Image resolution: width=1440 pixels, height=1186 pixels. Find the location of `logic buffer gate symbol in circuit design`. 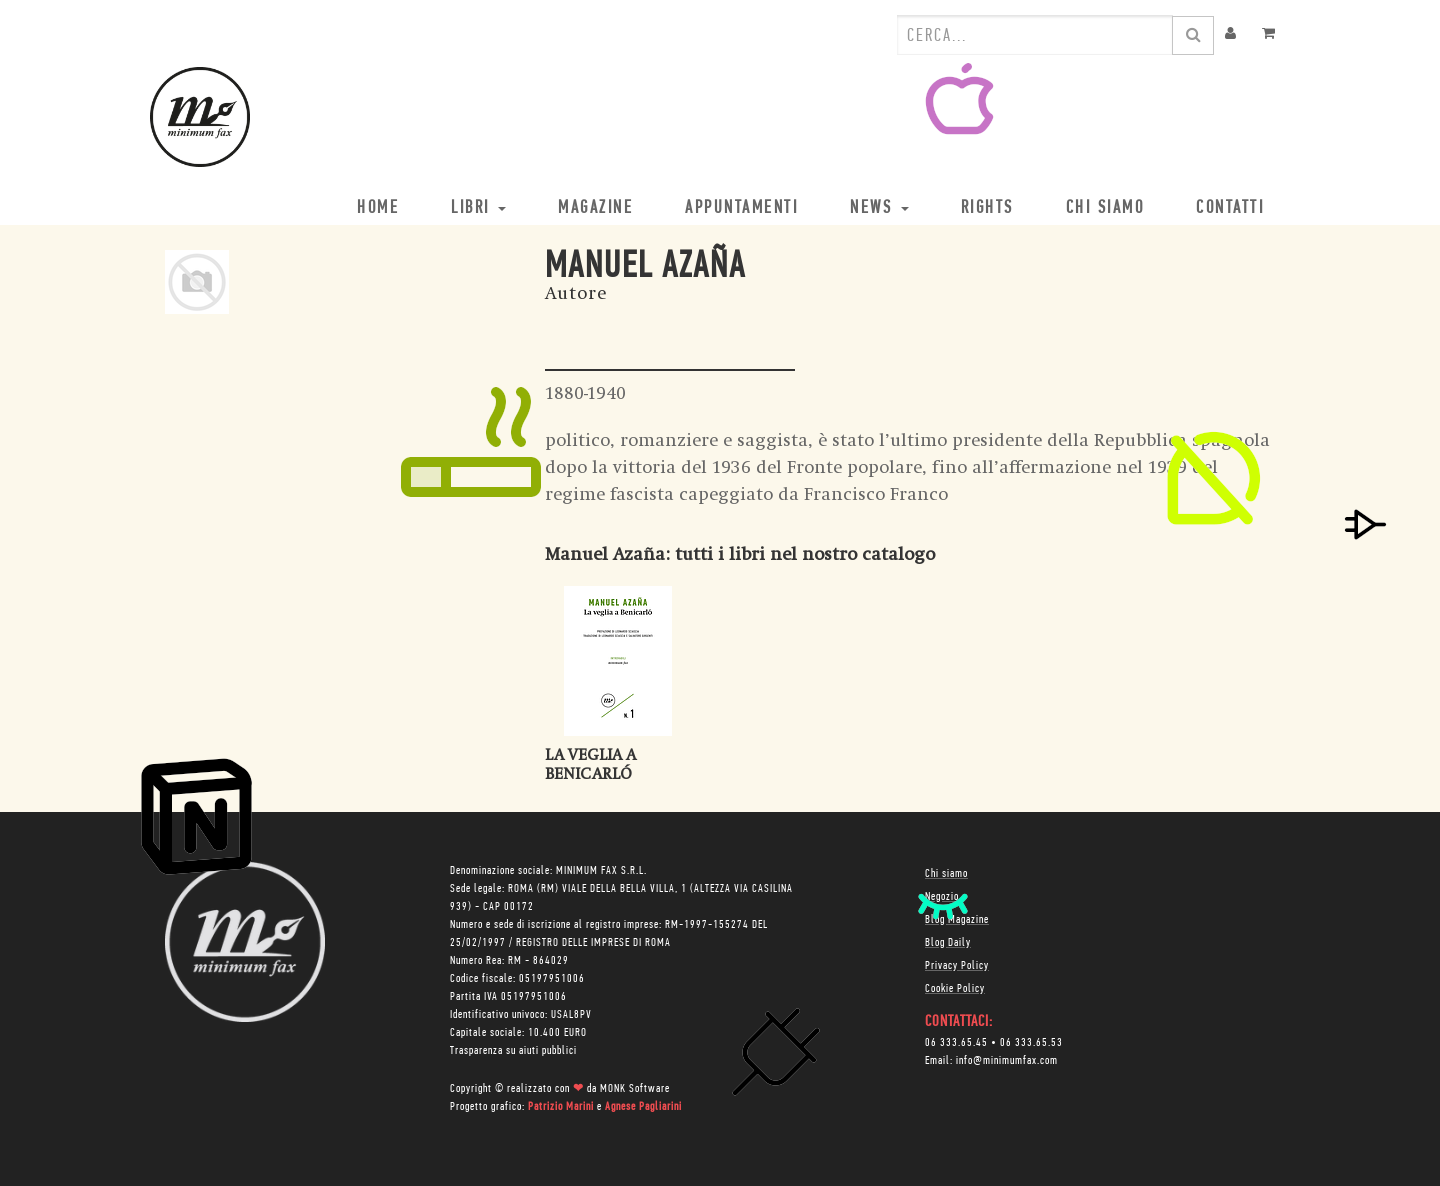

logic buffer gate symbol in circuit design is located at coordinates (1365, 524).